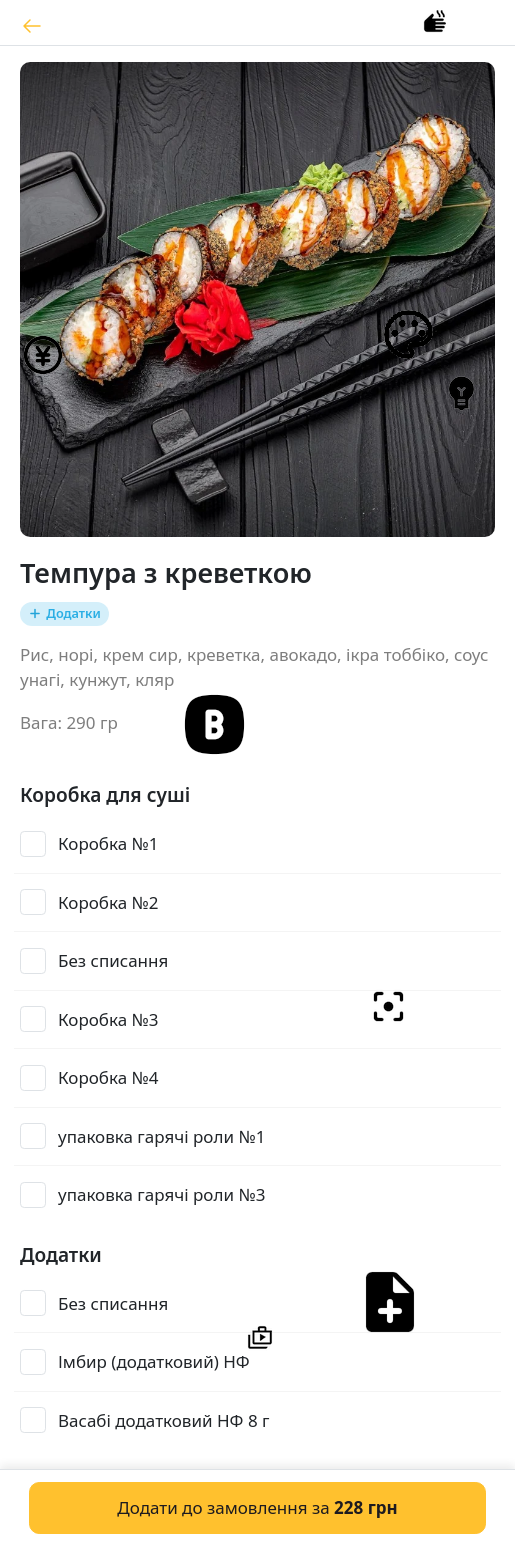  I want to click on view balance in japanese yen, so click(43, 355).